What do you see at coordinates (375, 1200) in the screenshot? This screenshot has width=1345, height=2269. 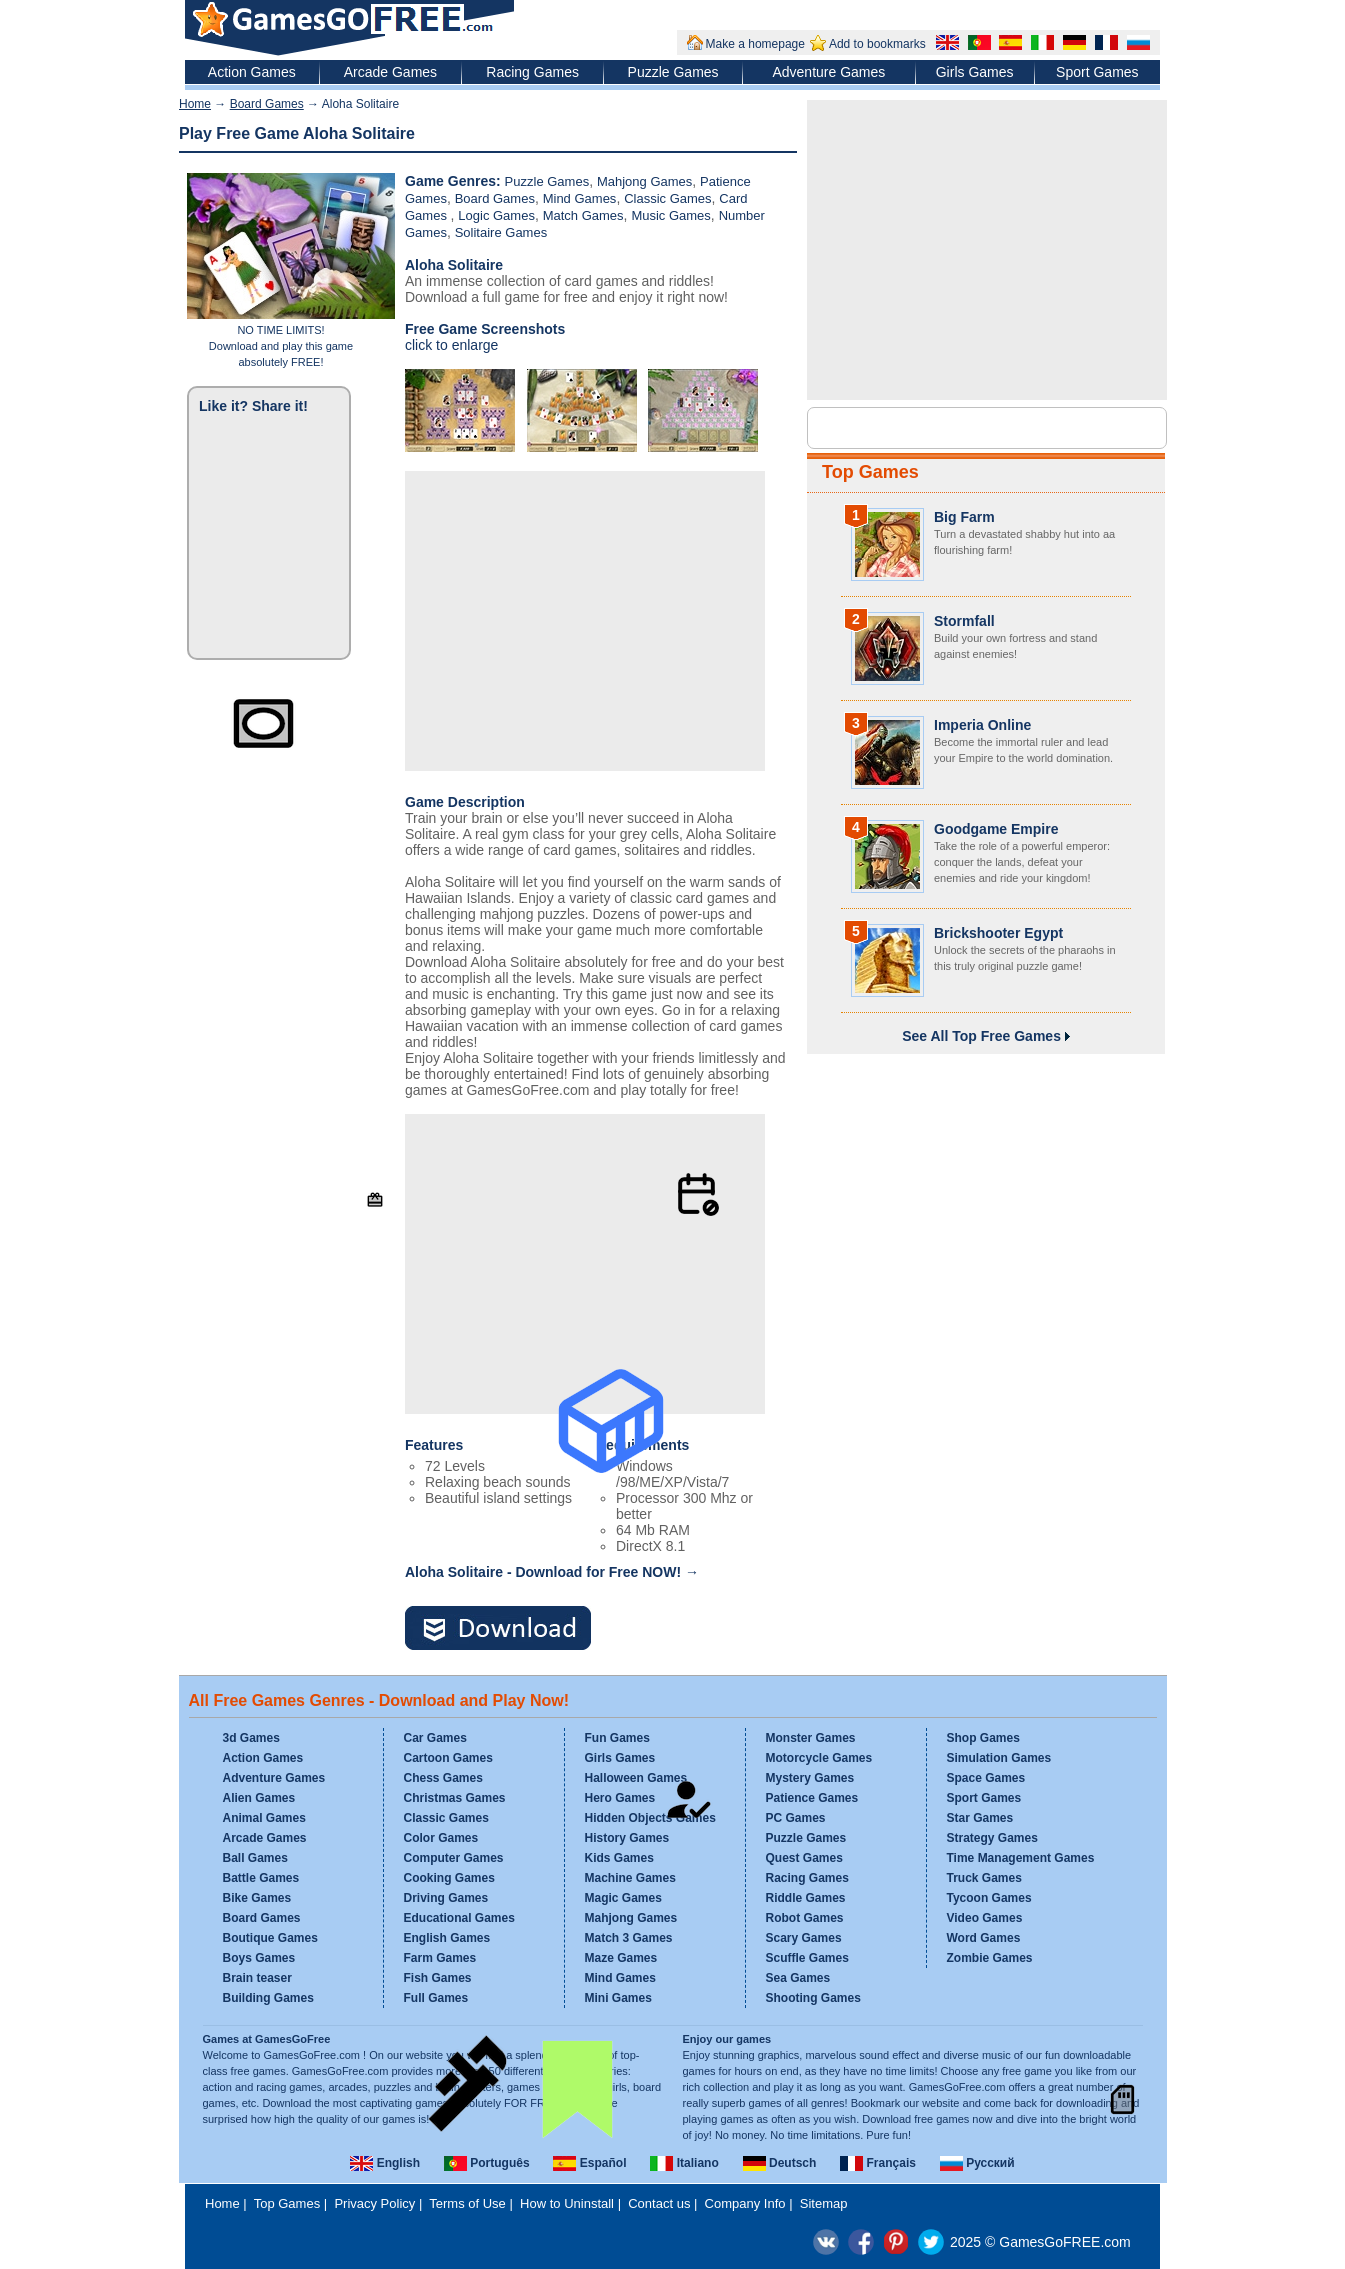 I see `redeem a gift card or promotional code` at bounding box center [375, 1200].